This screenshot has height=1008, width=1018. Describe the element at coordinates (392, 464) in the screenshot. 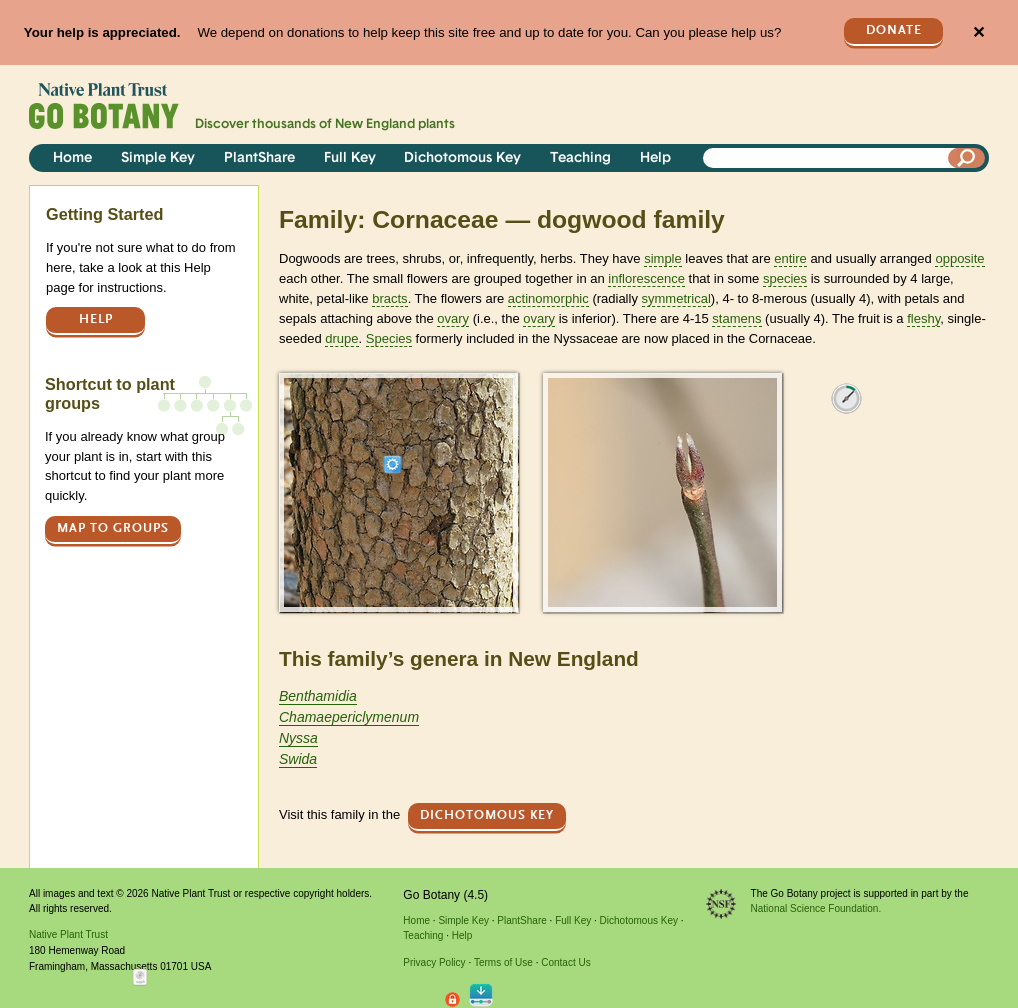

I see `an MS-DOS executable file` at that location.